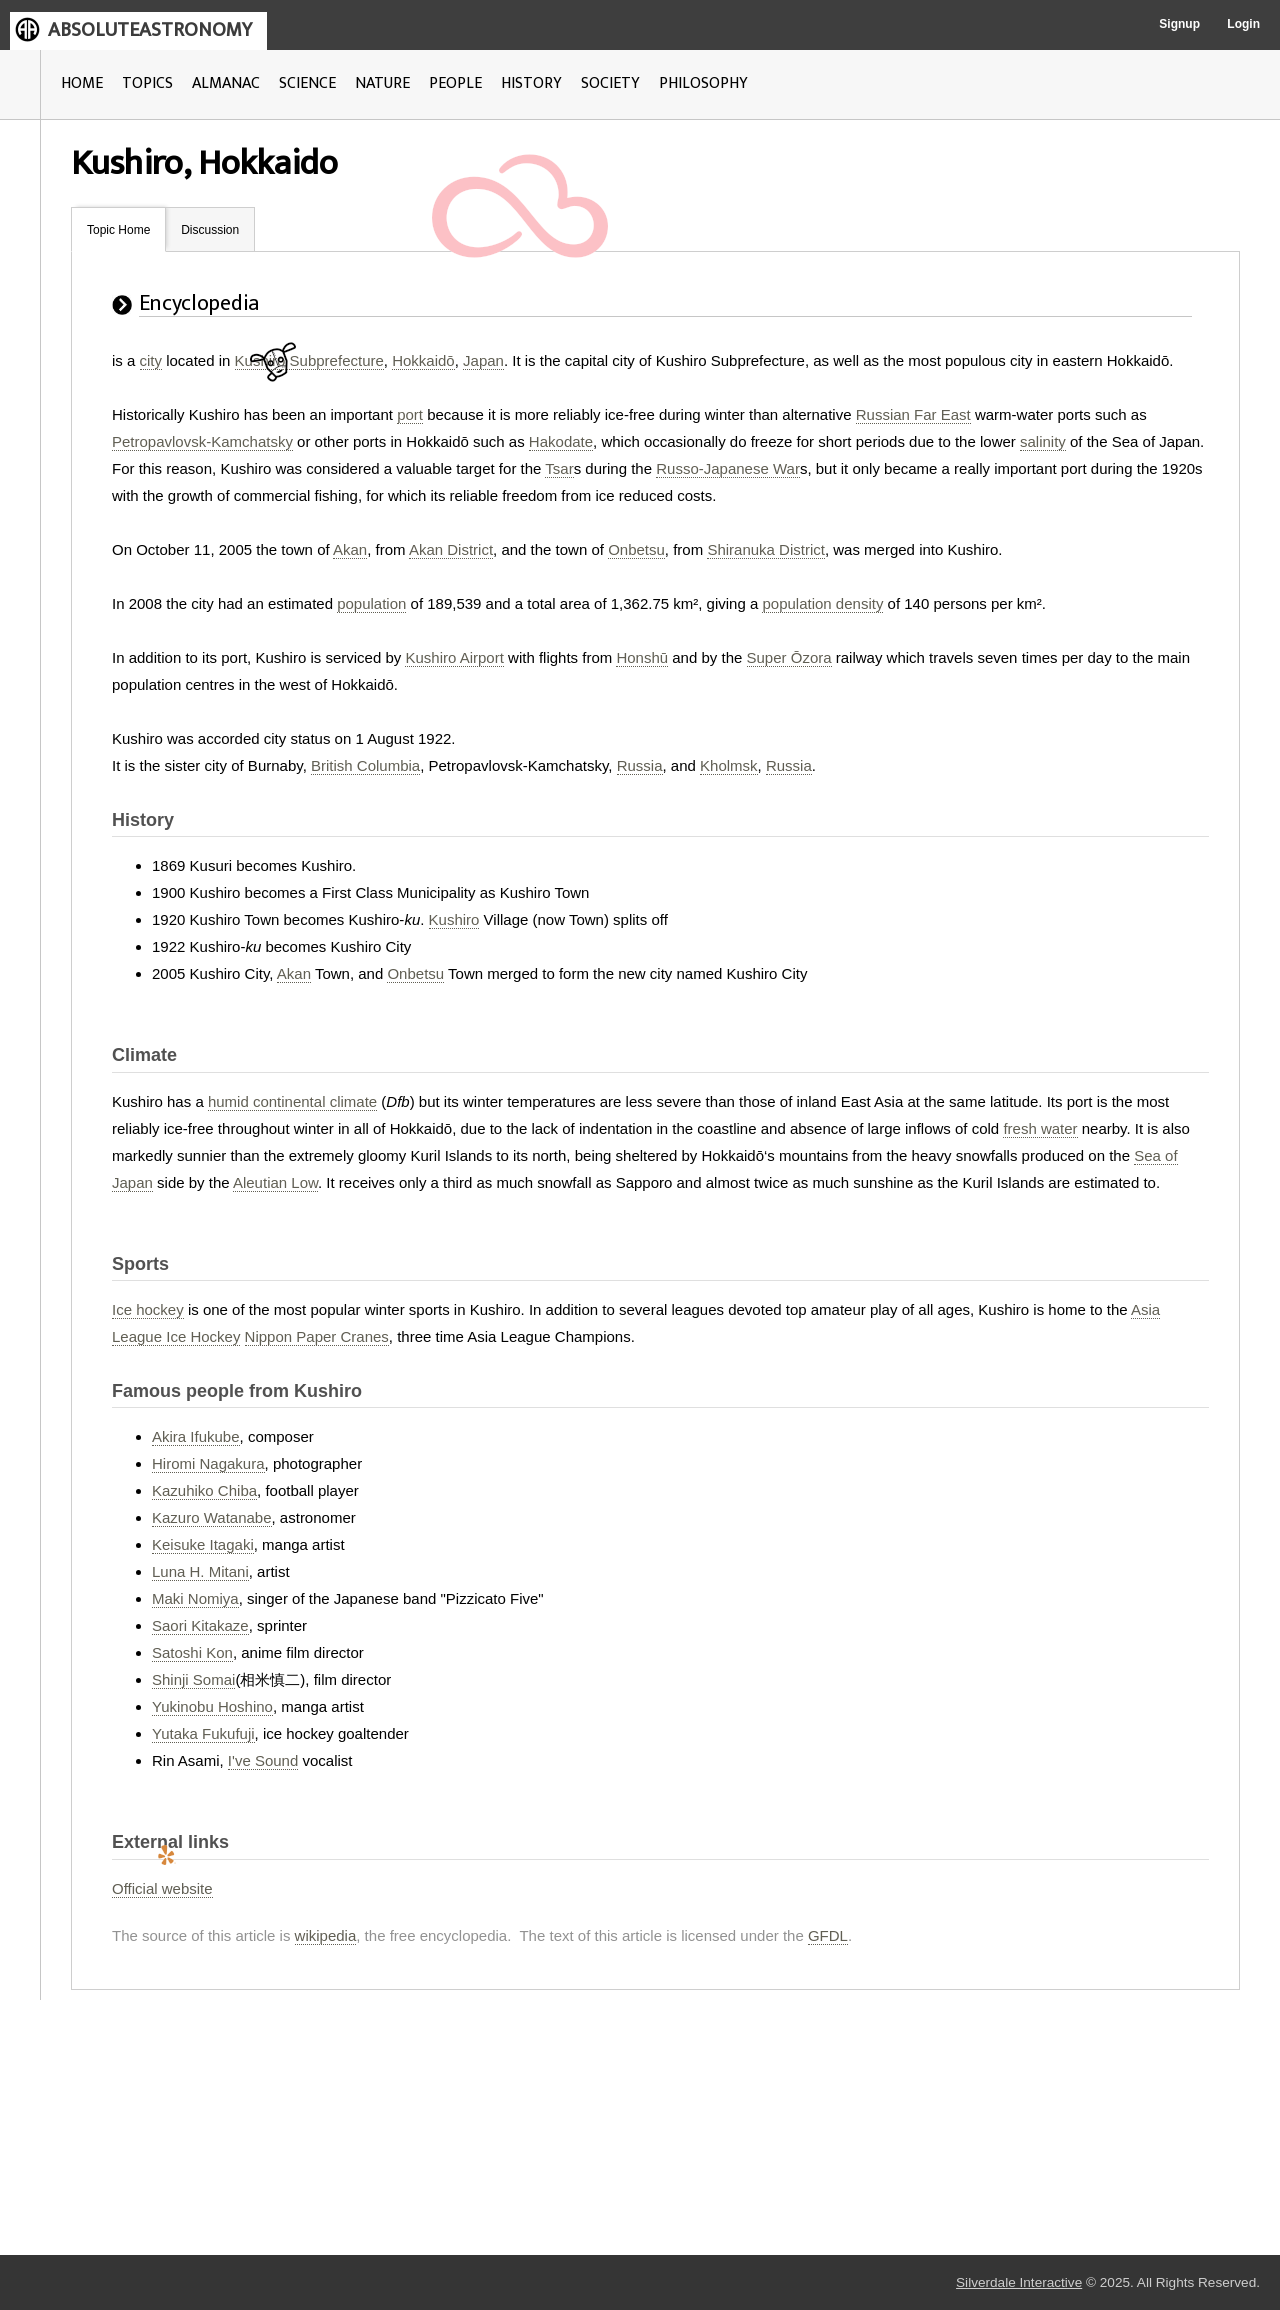 The image size is (1280, 2310). I want to click on open the Yelp app, so click(167, 1855).